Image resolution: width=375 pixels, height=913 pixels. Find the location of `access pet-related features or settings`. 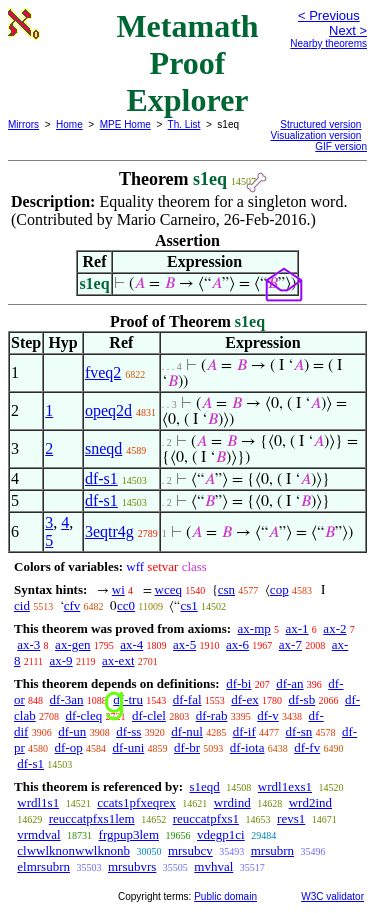

access pet-related features or settings is located at coordinates (256, 182).